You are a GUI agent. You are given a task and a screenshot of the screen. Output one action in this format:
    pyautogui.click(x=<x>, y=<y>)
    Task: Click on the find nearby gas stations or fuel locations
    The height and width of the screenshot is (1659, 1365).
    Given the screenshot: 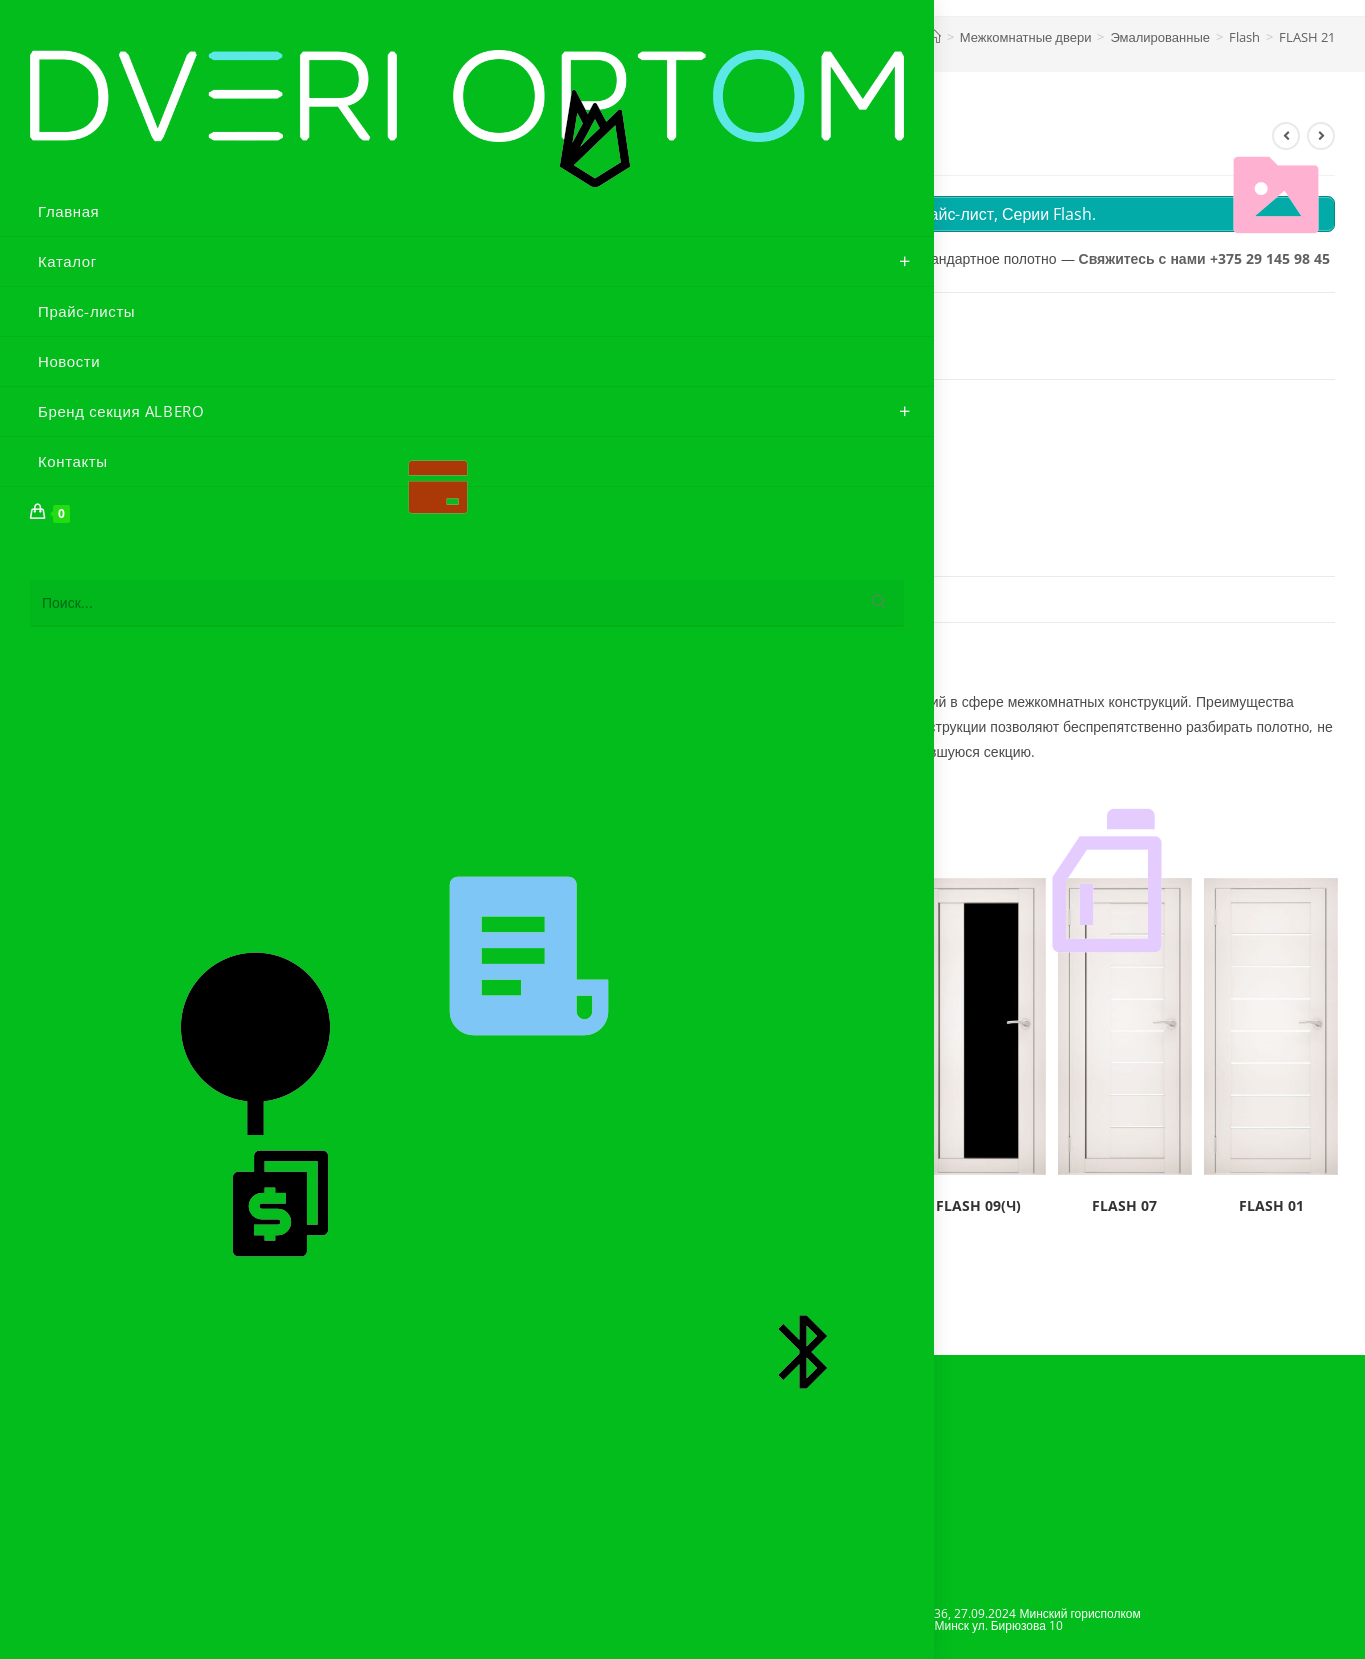 What is the action you would take?
    pyautogui.click(x=1107, y=884)
    